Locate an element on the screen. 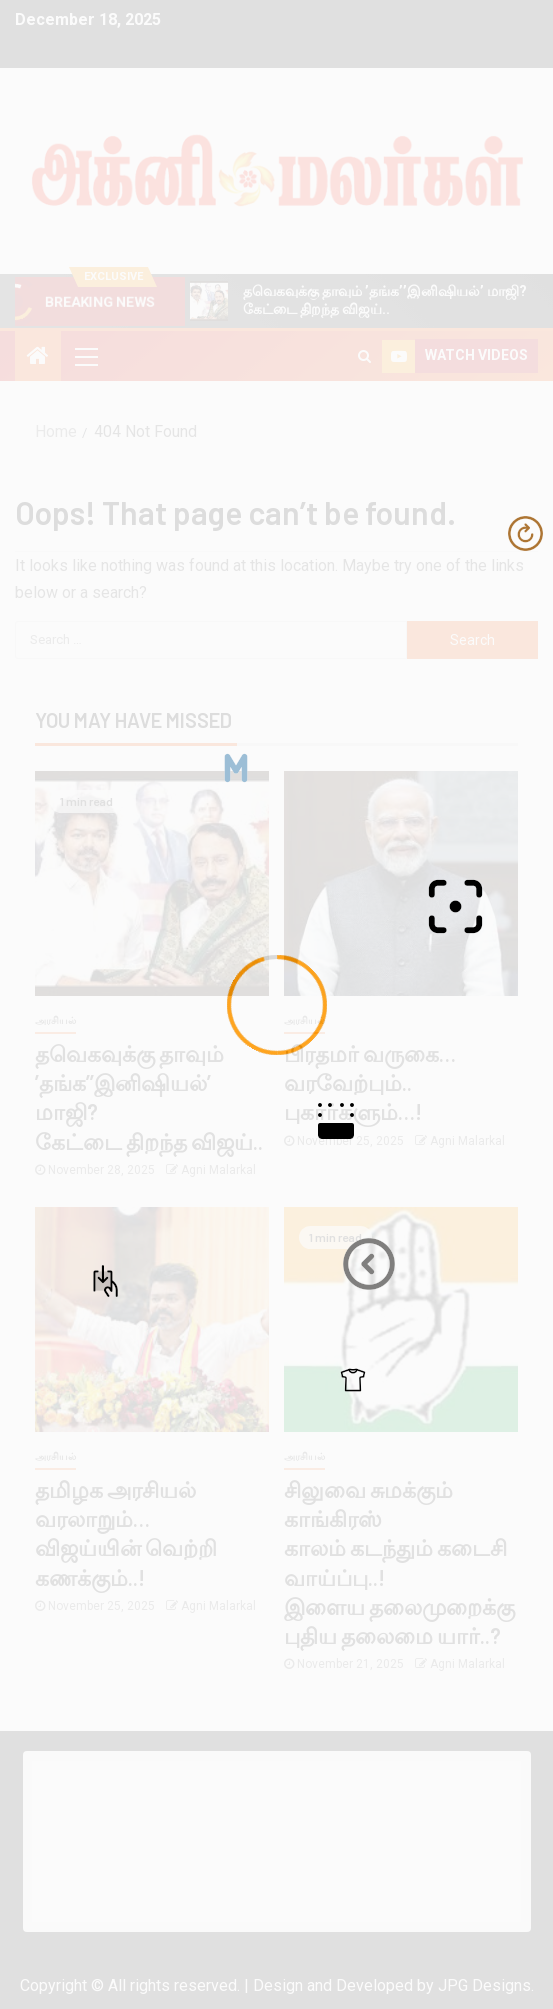 Image resolution: width=553 pixels, height=2009 pixels. align content to bottom of container is located at coordinates (336, 1121).